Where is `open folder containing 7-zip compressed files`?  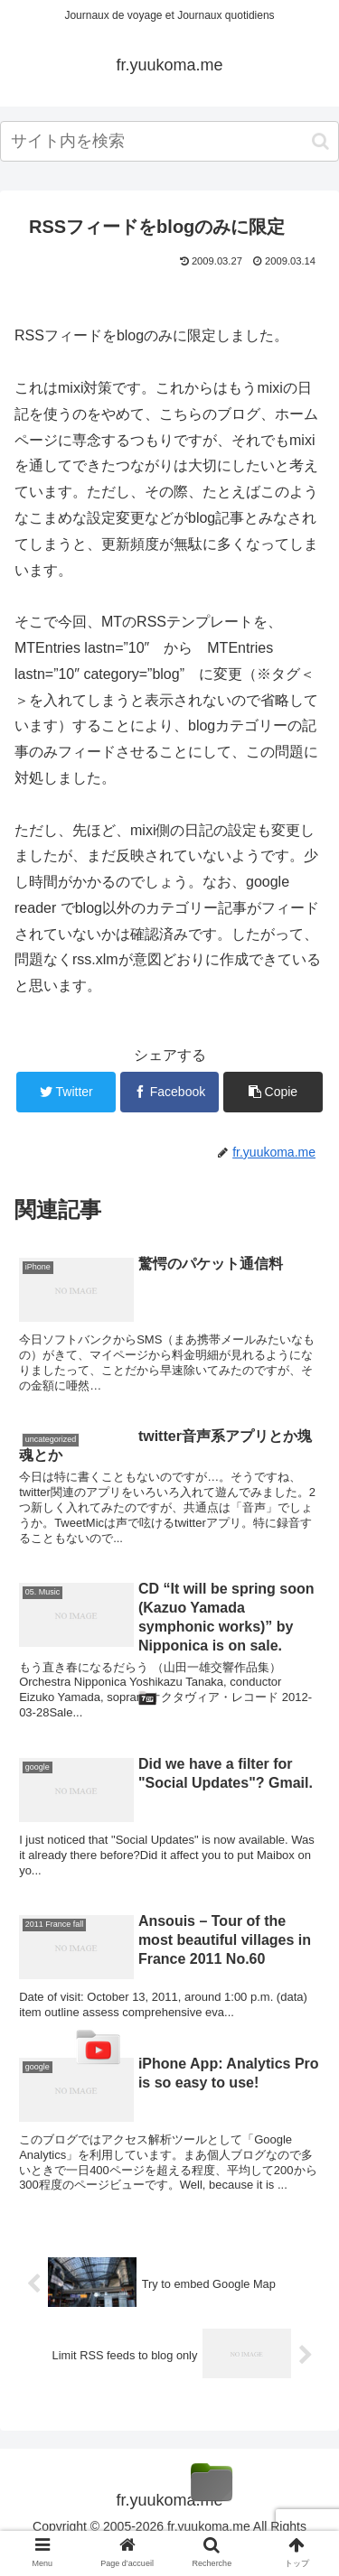
open folder containing 7-zip compressed files is located at coordinates (147, 1698).